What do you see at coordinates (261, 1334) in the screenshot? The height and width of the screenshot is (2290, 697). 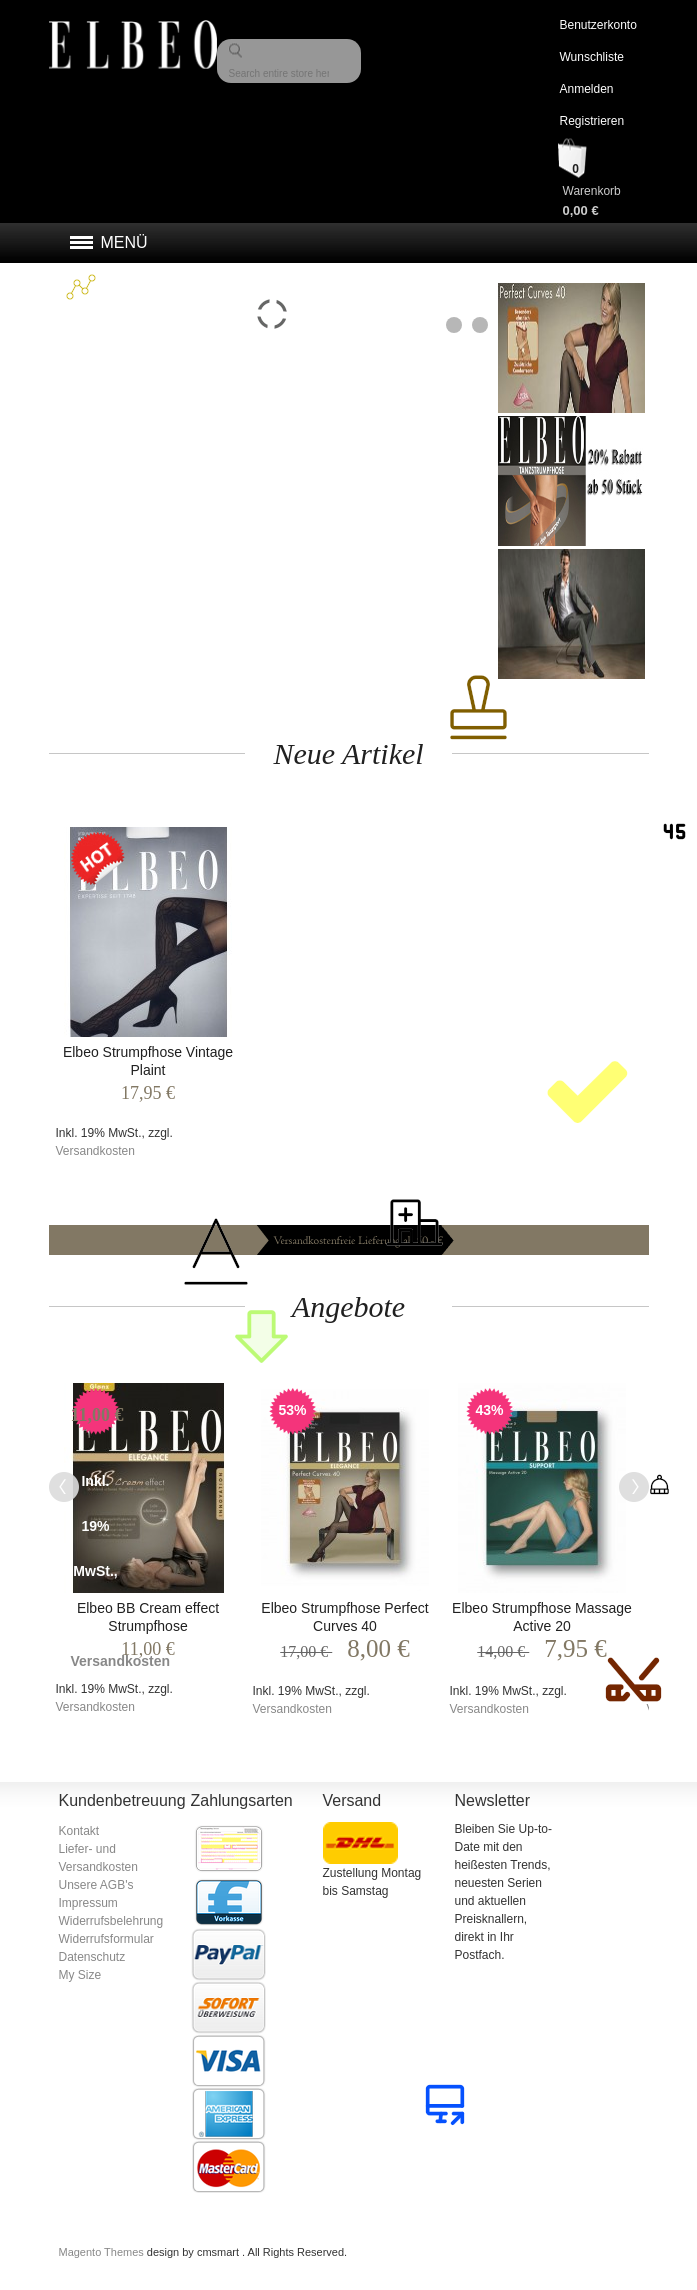 I see `download file or content` at bounding box center [261, 1334].